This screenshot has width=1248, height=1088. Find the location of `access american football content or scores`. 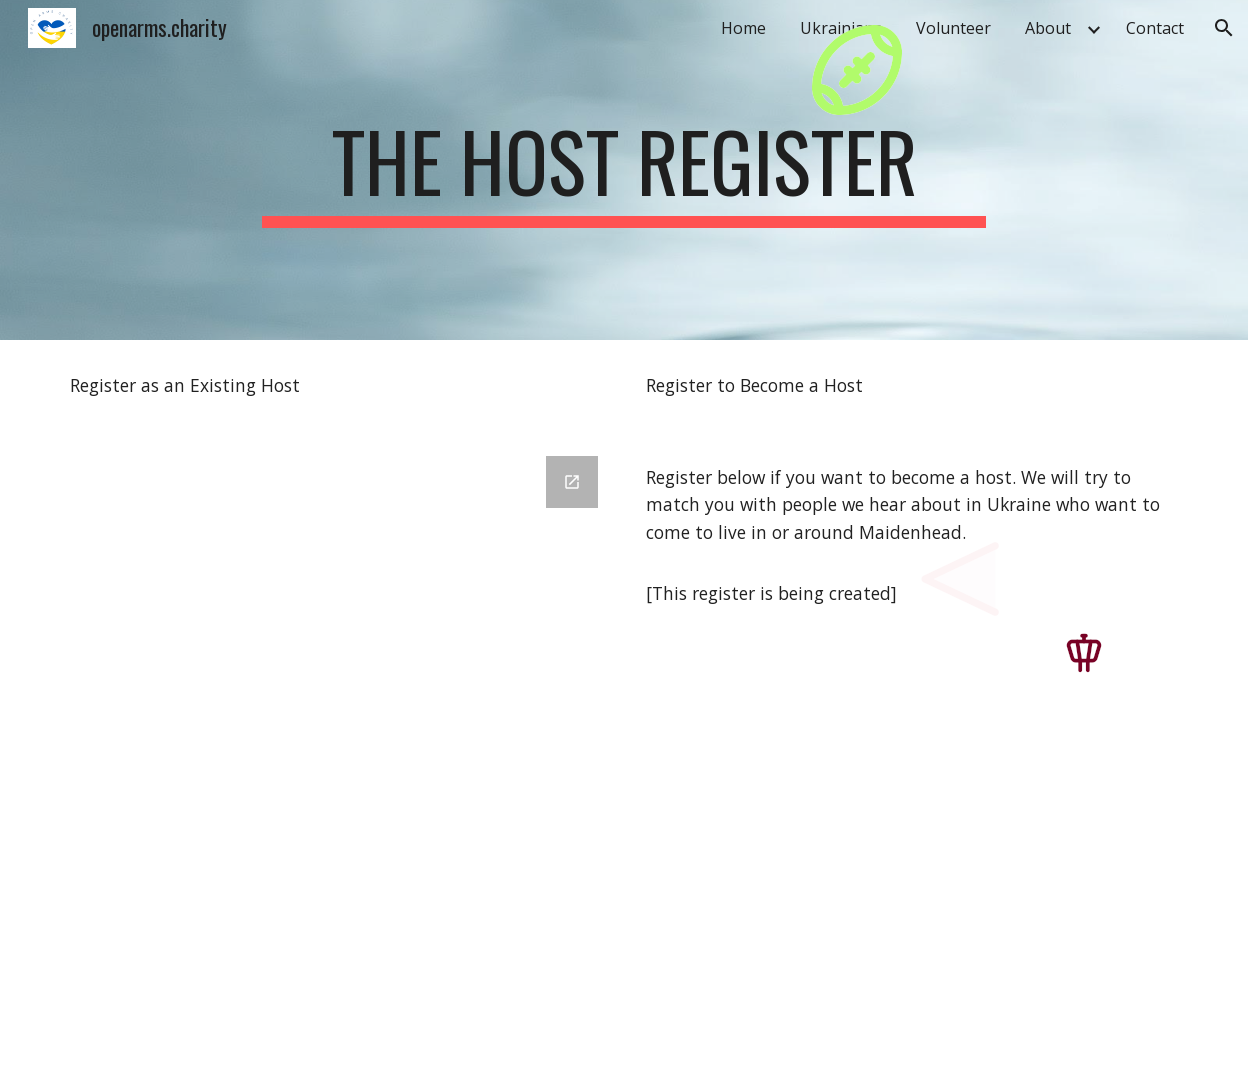

access american football content or scores is located at coordinates (857, 70).